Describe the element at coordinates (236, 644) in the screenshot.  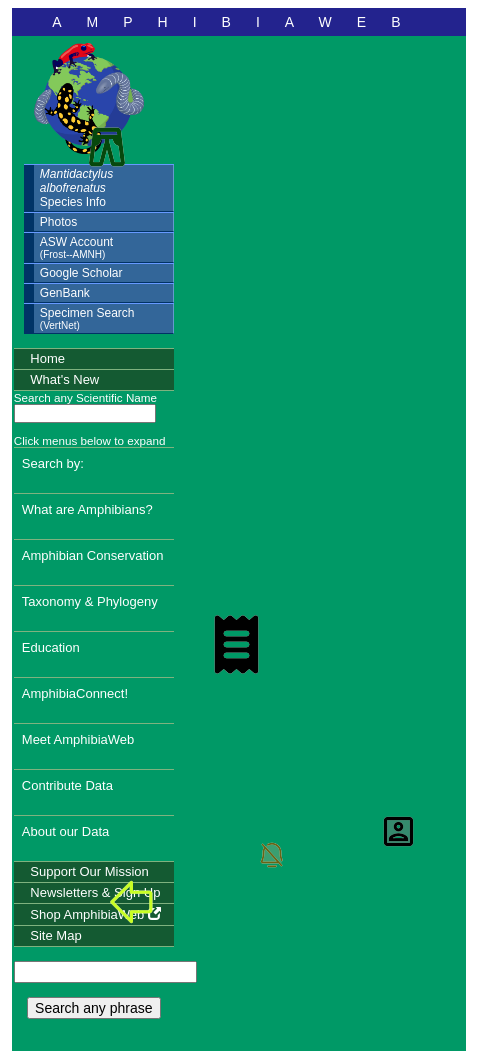
I see `view purchase receipt or transaction history` at that location.